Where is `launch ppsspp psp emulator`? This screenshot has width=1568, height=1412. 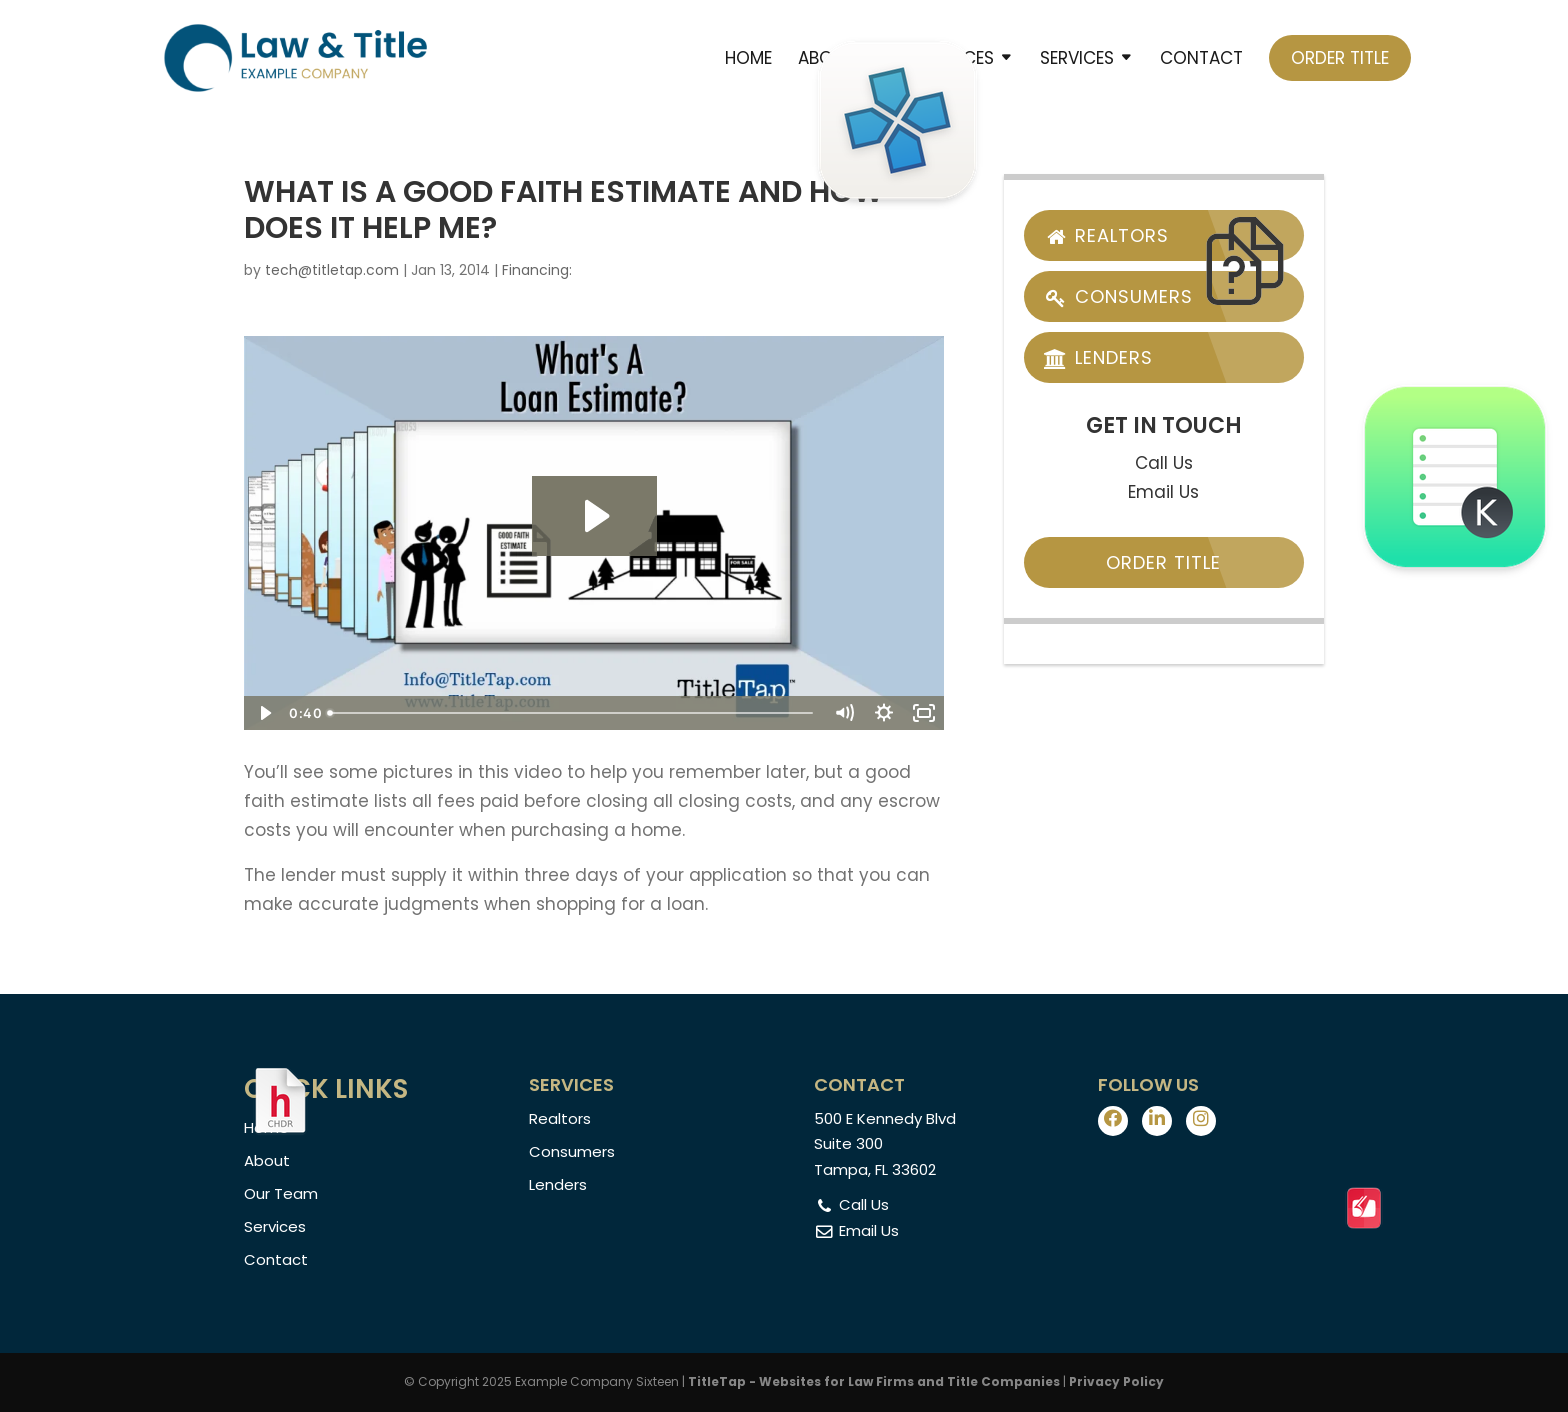 launch ppsspp psp emulator is located at coordinates (897, 120).